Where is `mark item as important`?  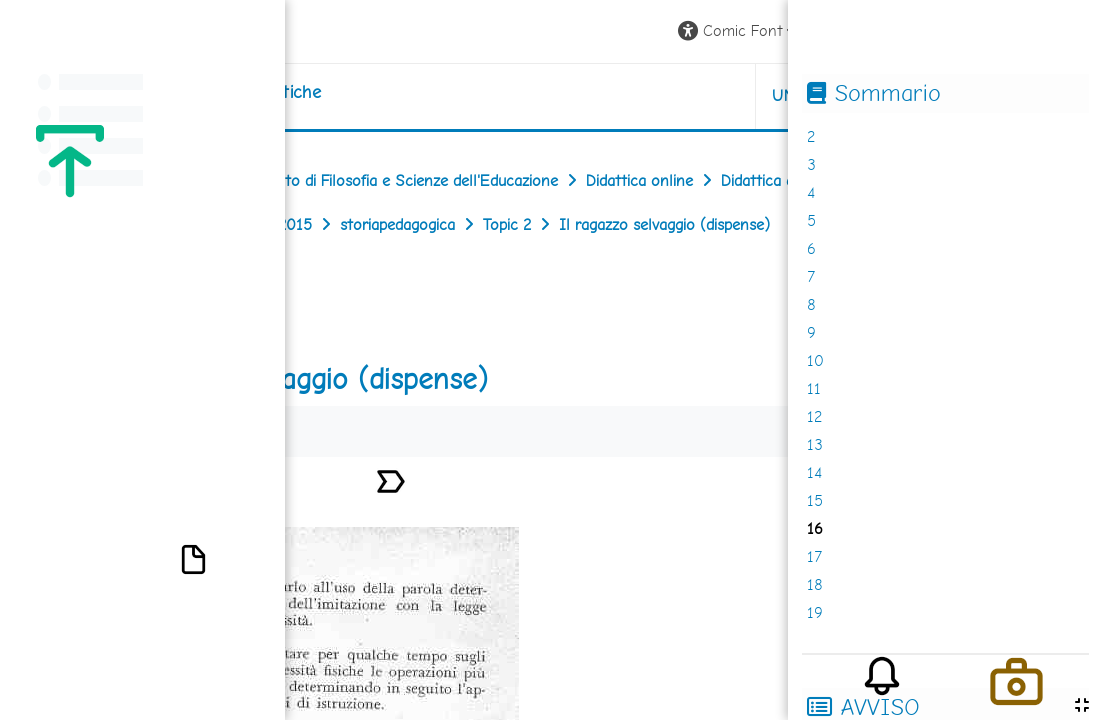 mark item as important is located at coordinates (390, 481).